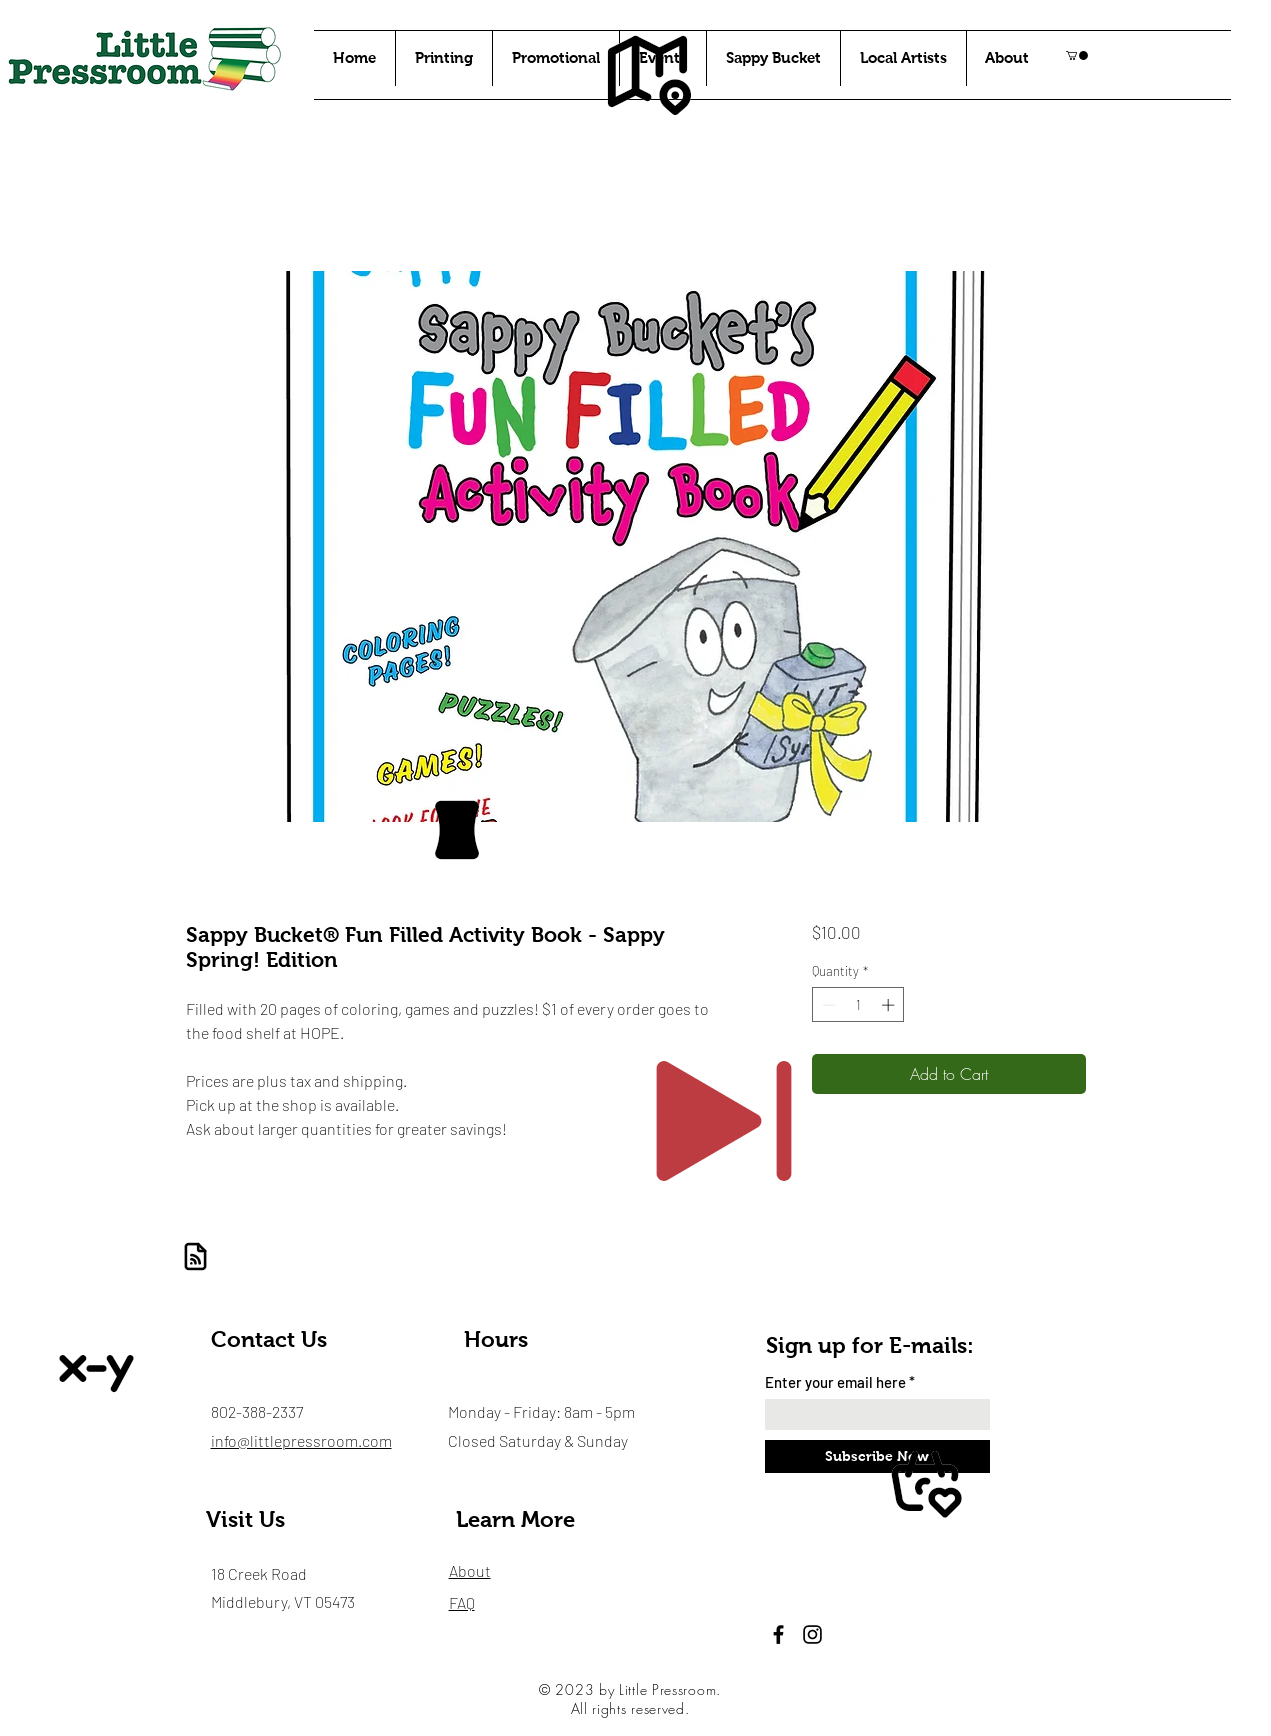 This screenshot has height=1736, width=1271. What do you see at coordinates (724, 1121) in the screenshot?
I see `skip to the next track` at bounding box center [724, 1121].